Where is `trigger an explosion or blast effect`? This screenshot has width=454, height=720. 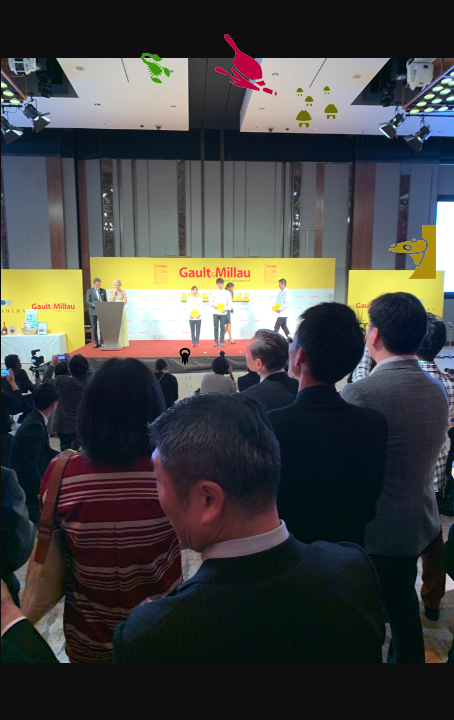 trigger an explosion or blast effect is located at coordinates (185, 359).